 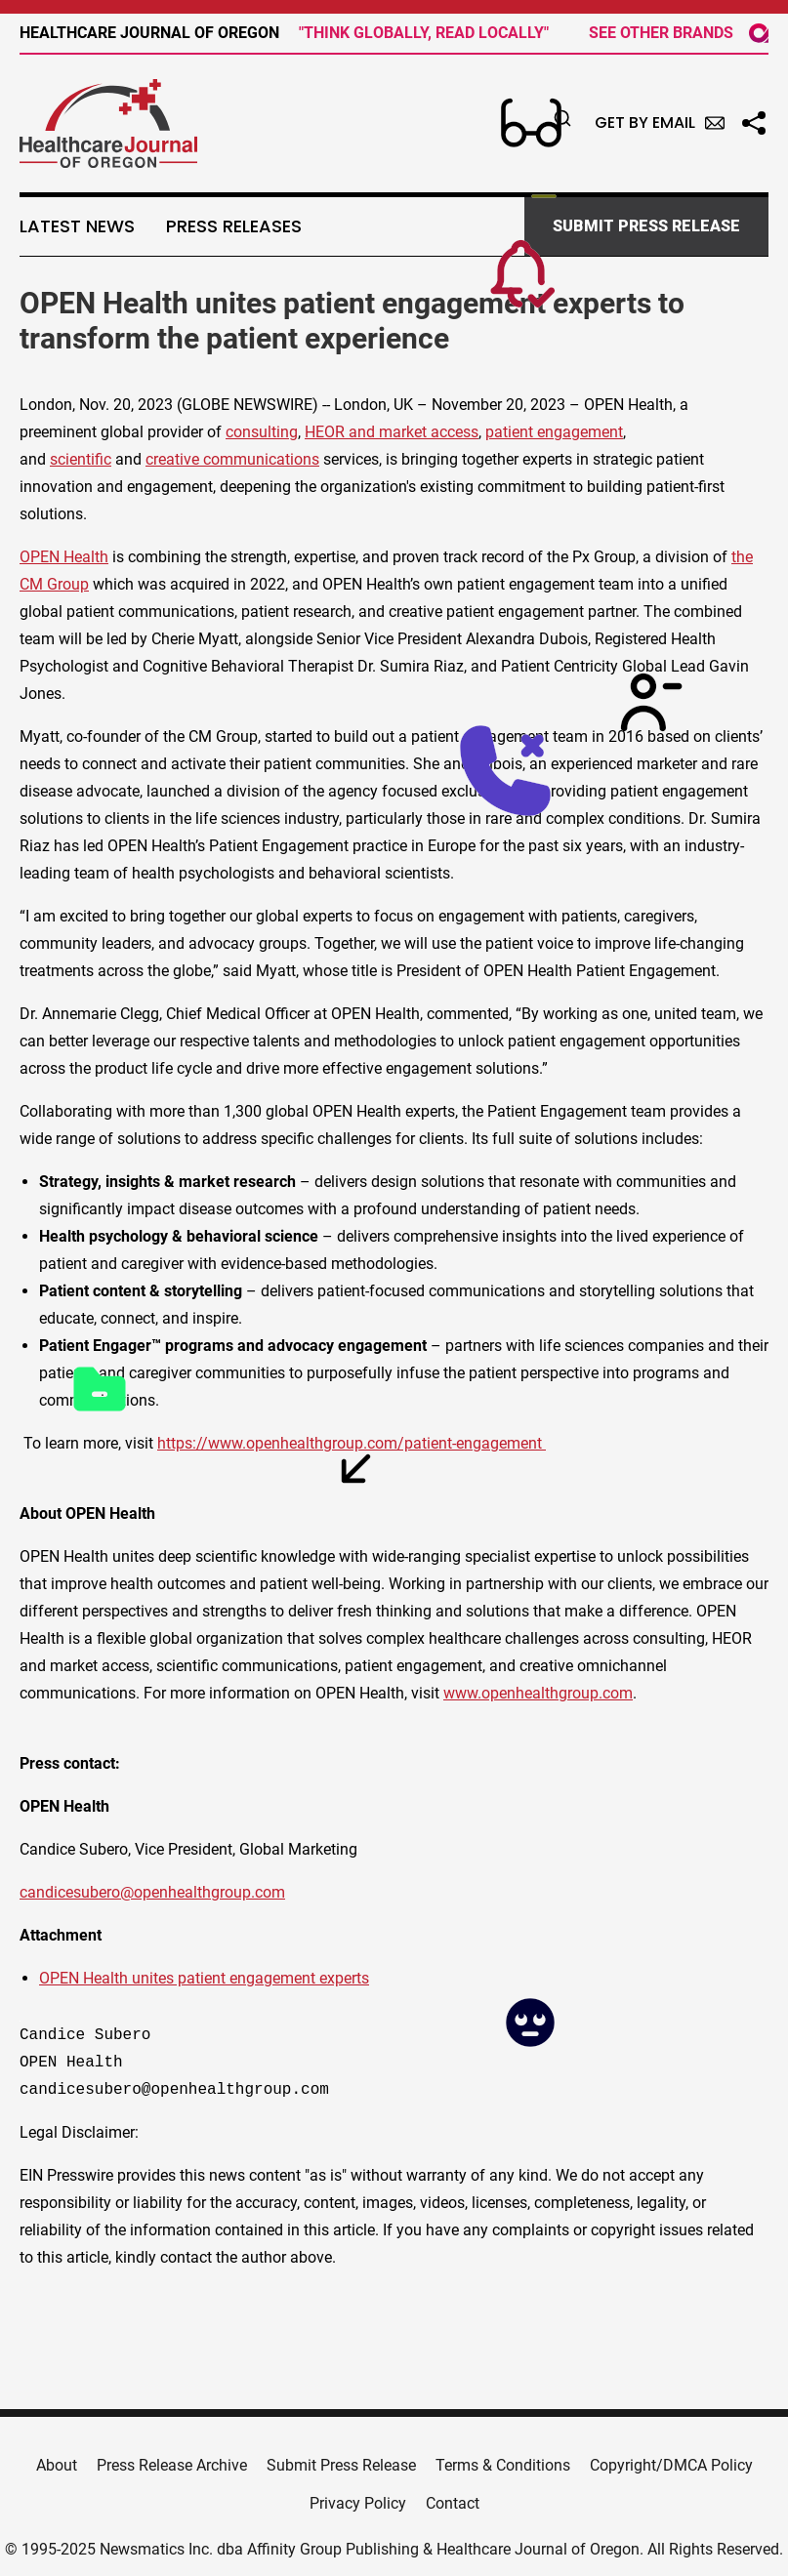 What do you see at coordinates (530, 2023) in the screenshot?
I see `react with an eye-roll emoji` at bounding box center [530, 2023].